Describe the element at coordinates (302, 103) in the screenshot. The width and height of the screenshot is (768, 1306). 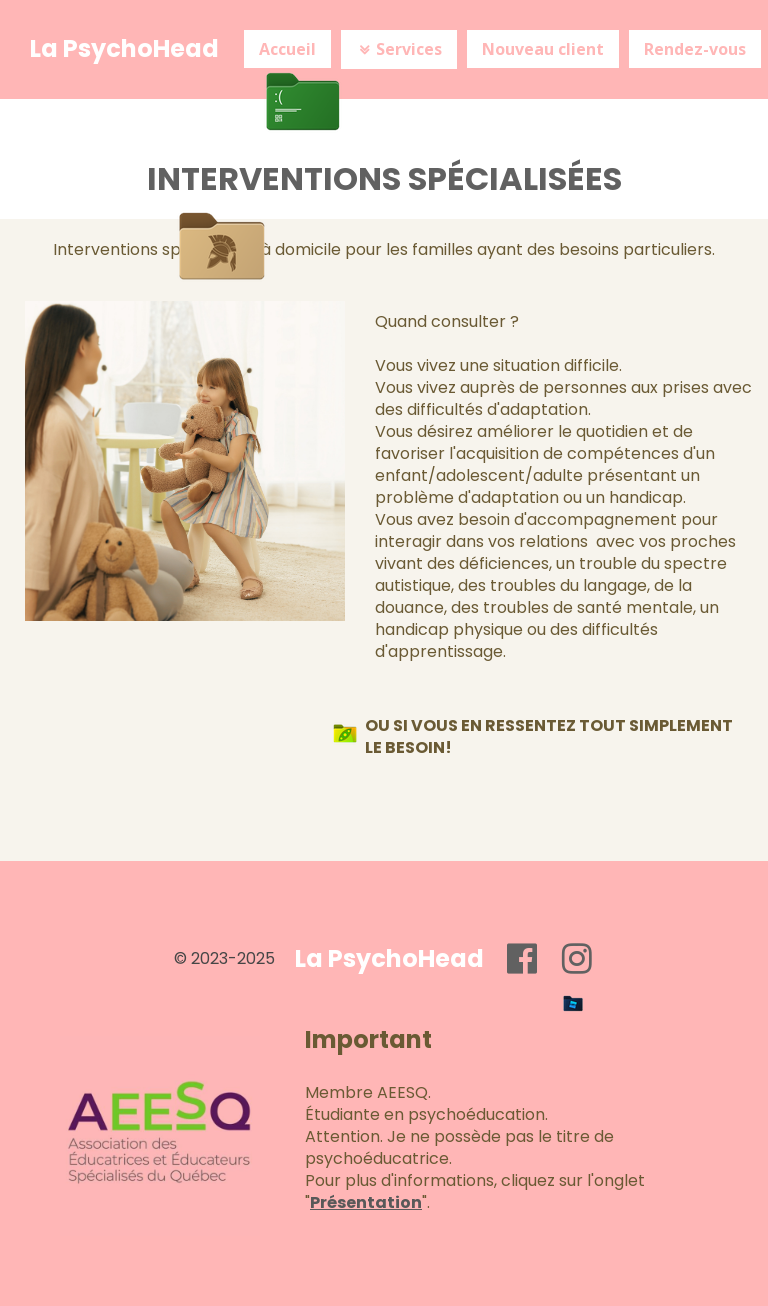
I see `folder containing windows insider or beta system files` at that location.